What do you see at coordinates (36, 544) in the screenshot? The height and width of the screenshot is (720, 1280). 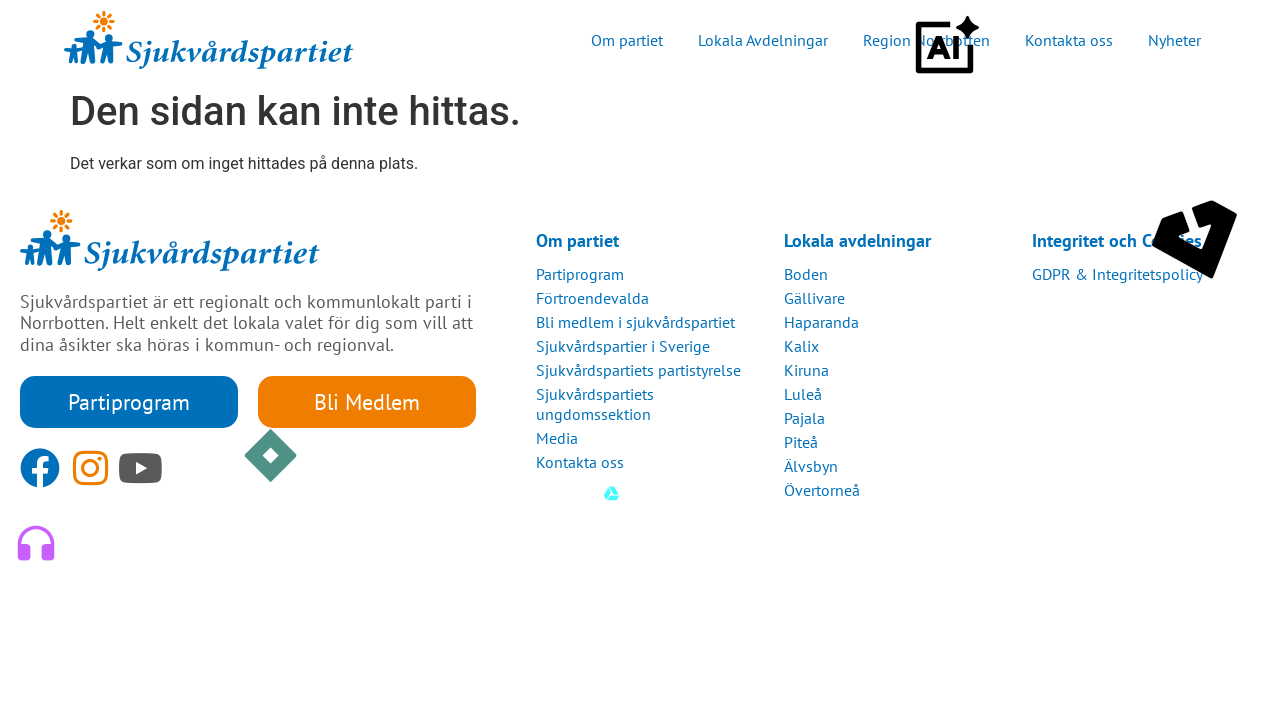 I see `access audio or music playback` at bounding box center [36, 544].